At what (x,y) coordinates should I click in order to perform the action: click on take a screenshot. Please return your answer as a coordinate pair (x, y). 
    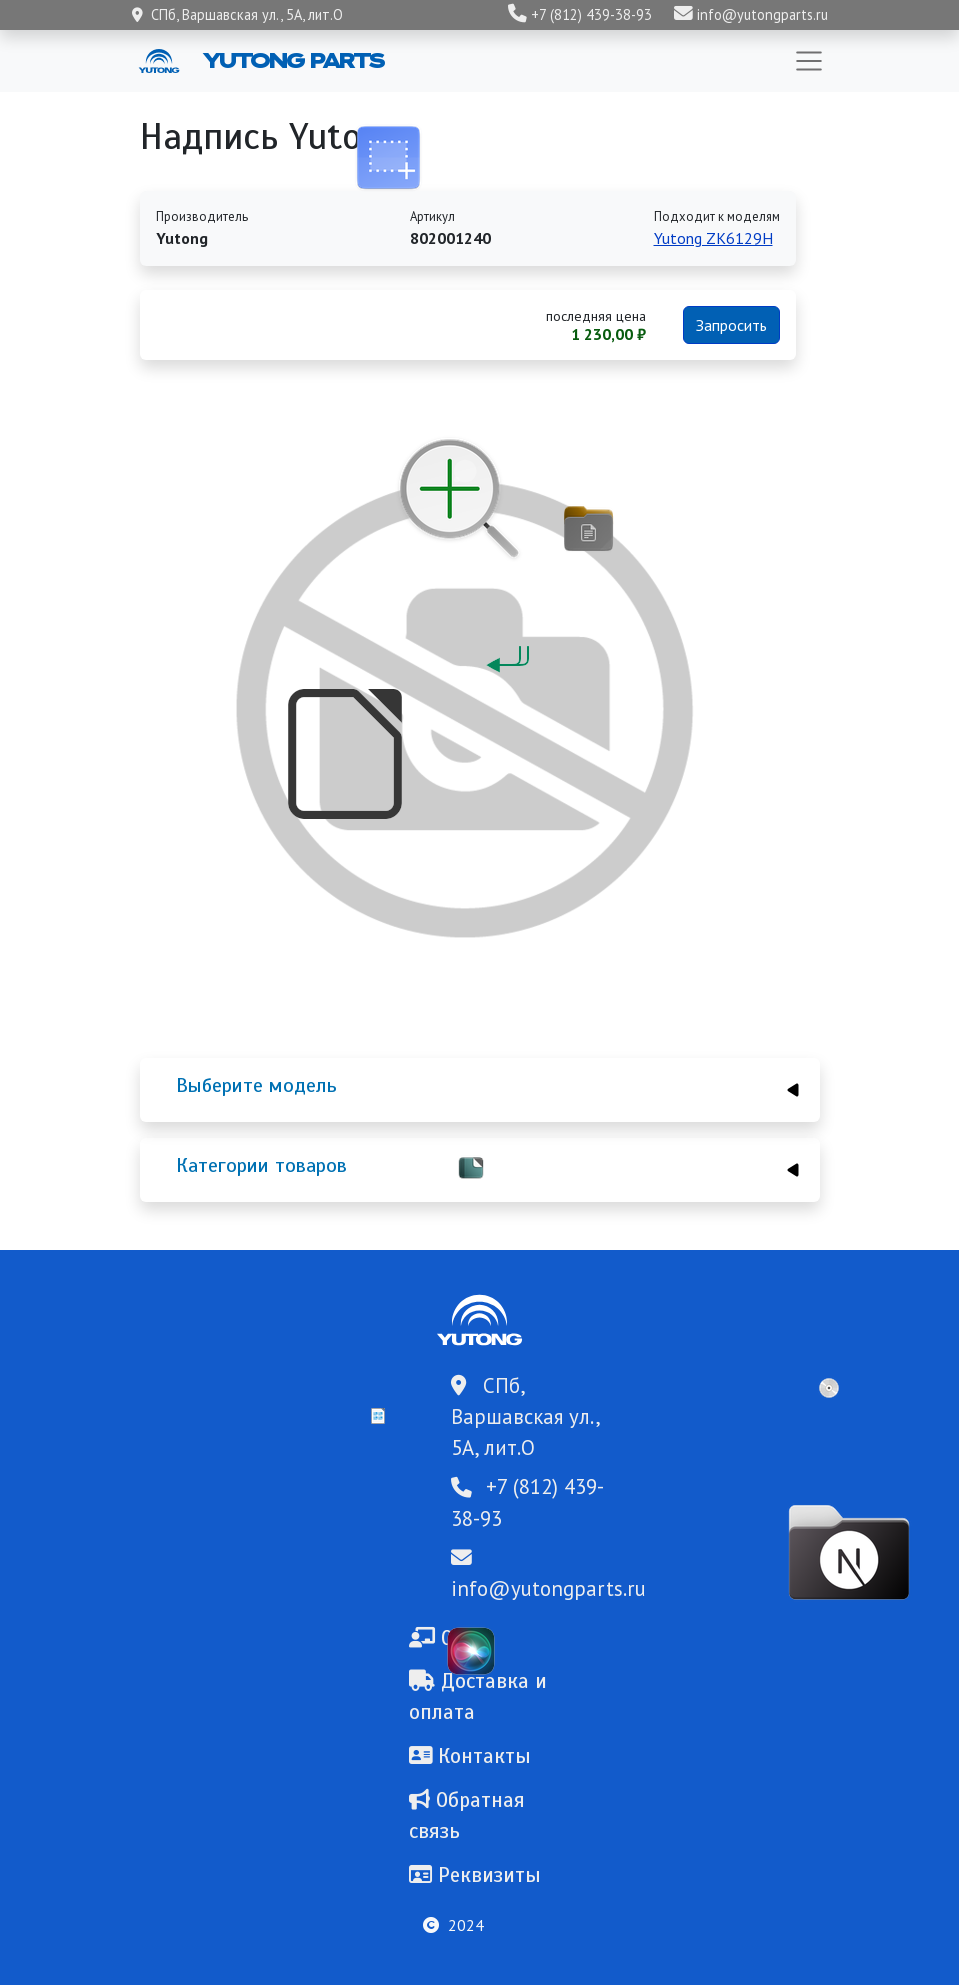
    Looking at the image, I should click on (388, 157).